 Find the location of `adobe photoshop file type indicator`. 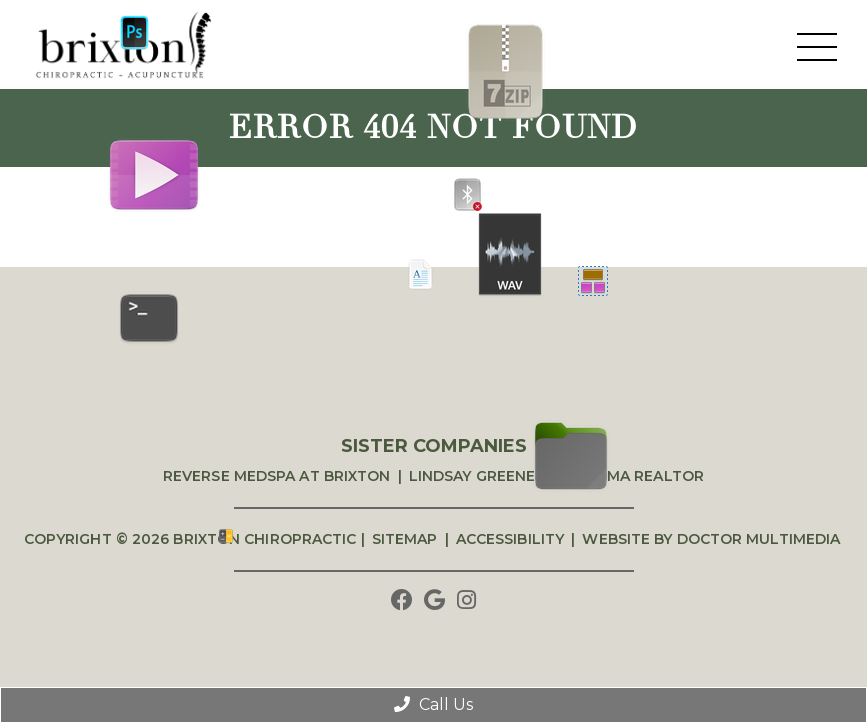

adobe photoshop file type indicator is located at coordinates (134, 32).